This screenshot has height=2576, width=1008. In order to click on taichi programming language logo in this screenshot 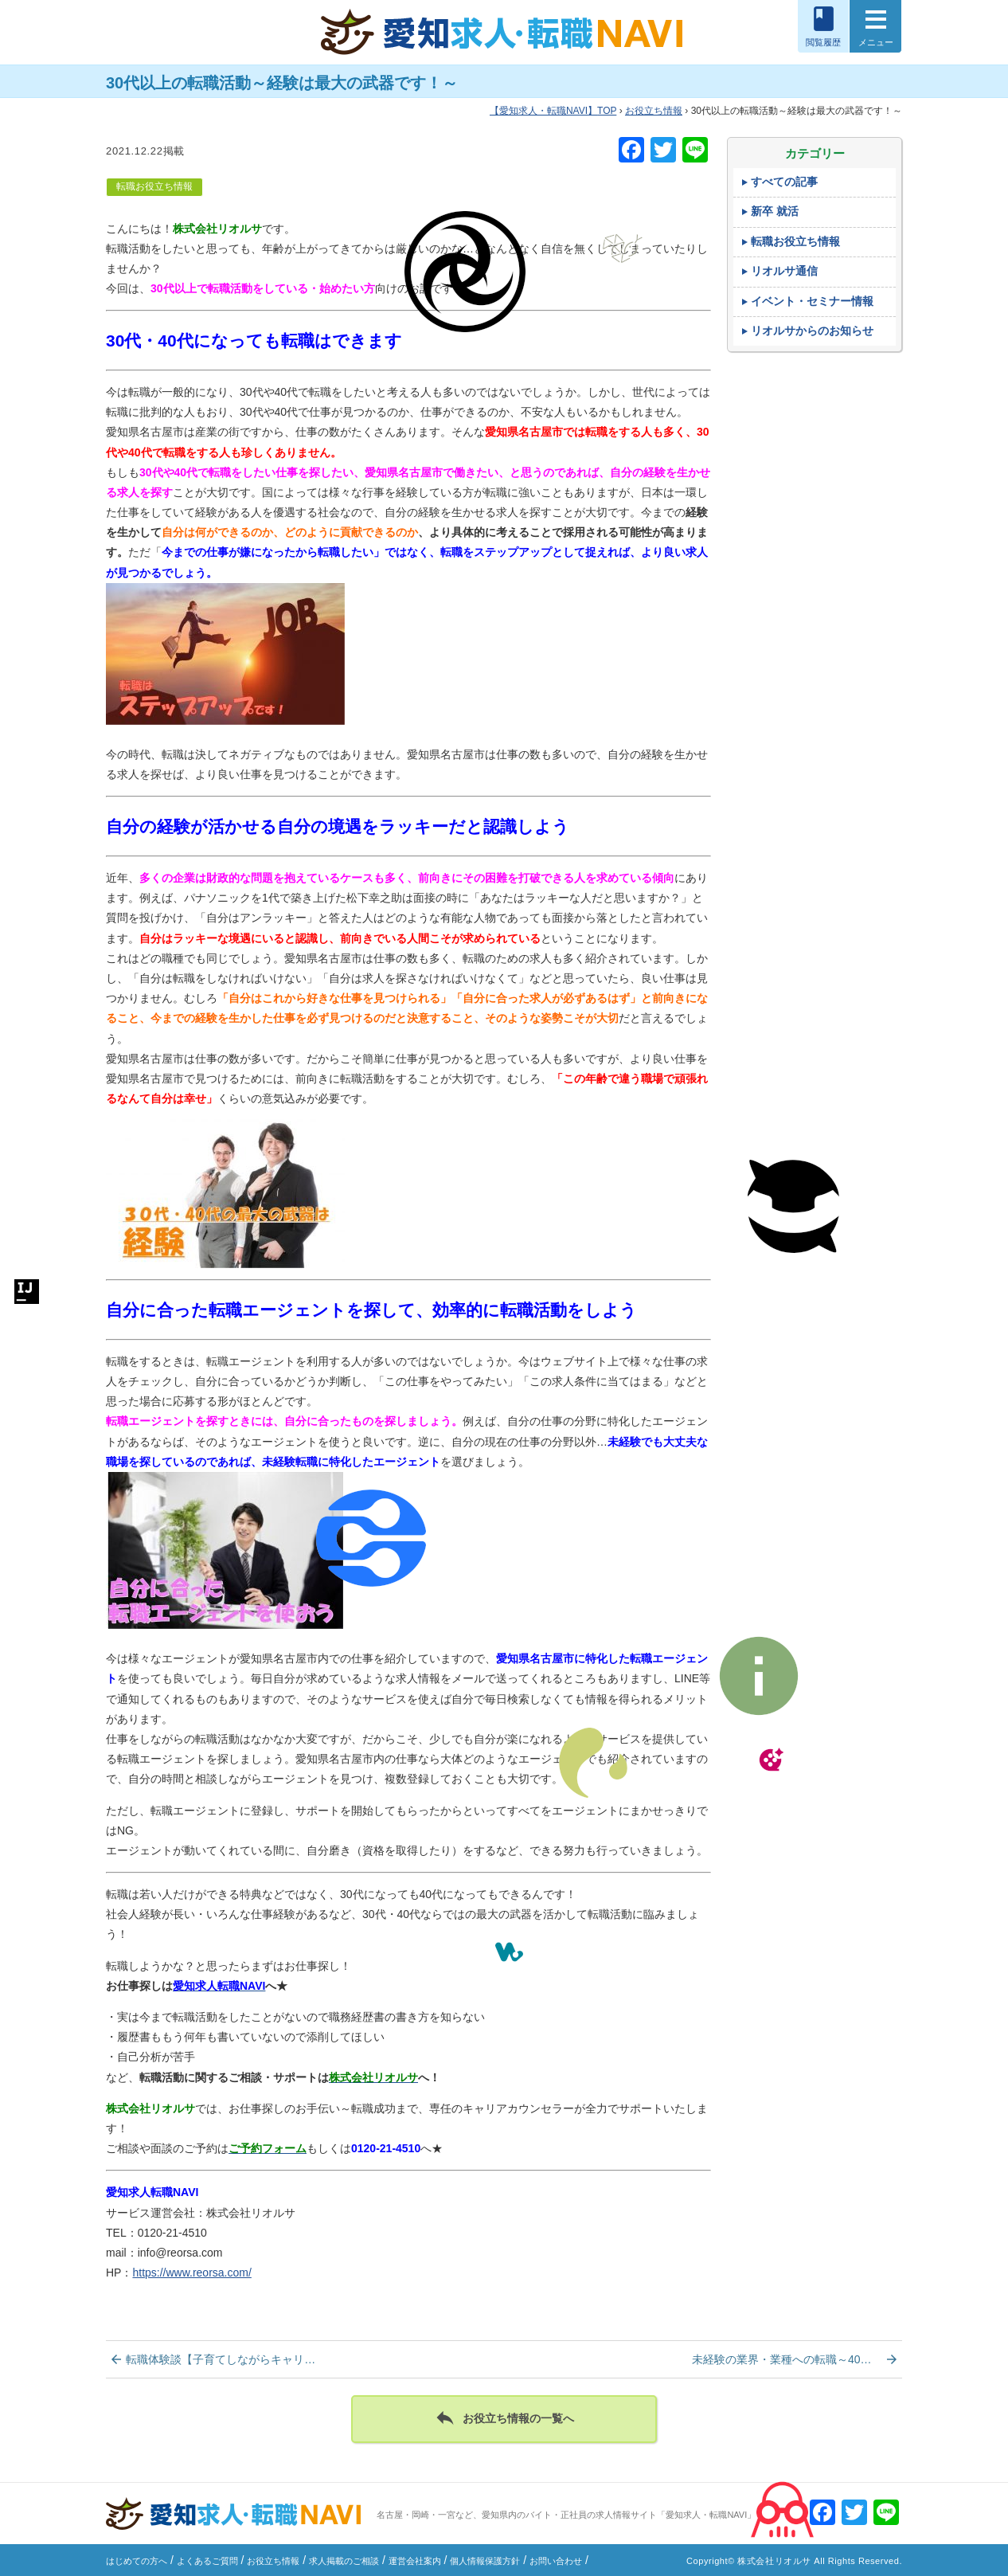, I will do `click(593, 1763)`.